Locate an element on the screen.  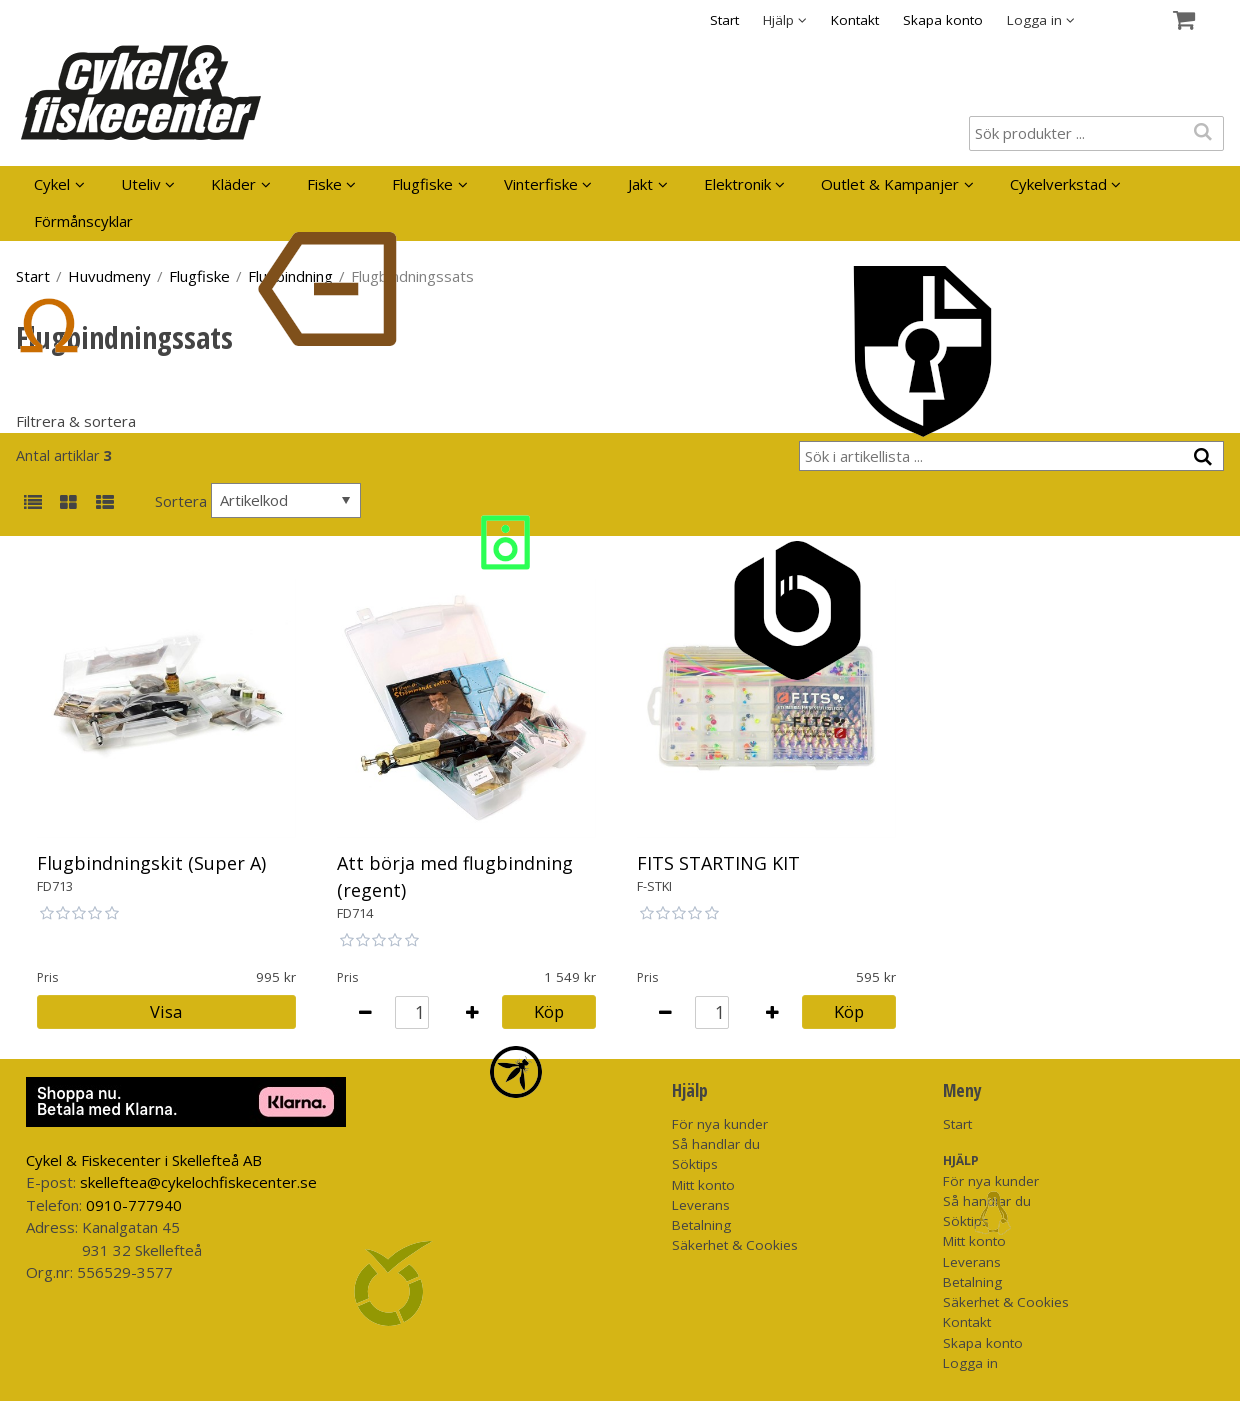
insert omega symbol in text editor is located at coordinates (49, 327).